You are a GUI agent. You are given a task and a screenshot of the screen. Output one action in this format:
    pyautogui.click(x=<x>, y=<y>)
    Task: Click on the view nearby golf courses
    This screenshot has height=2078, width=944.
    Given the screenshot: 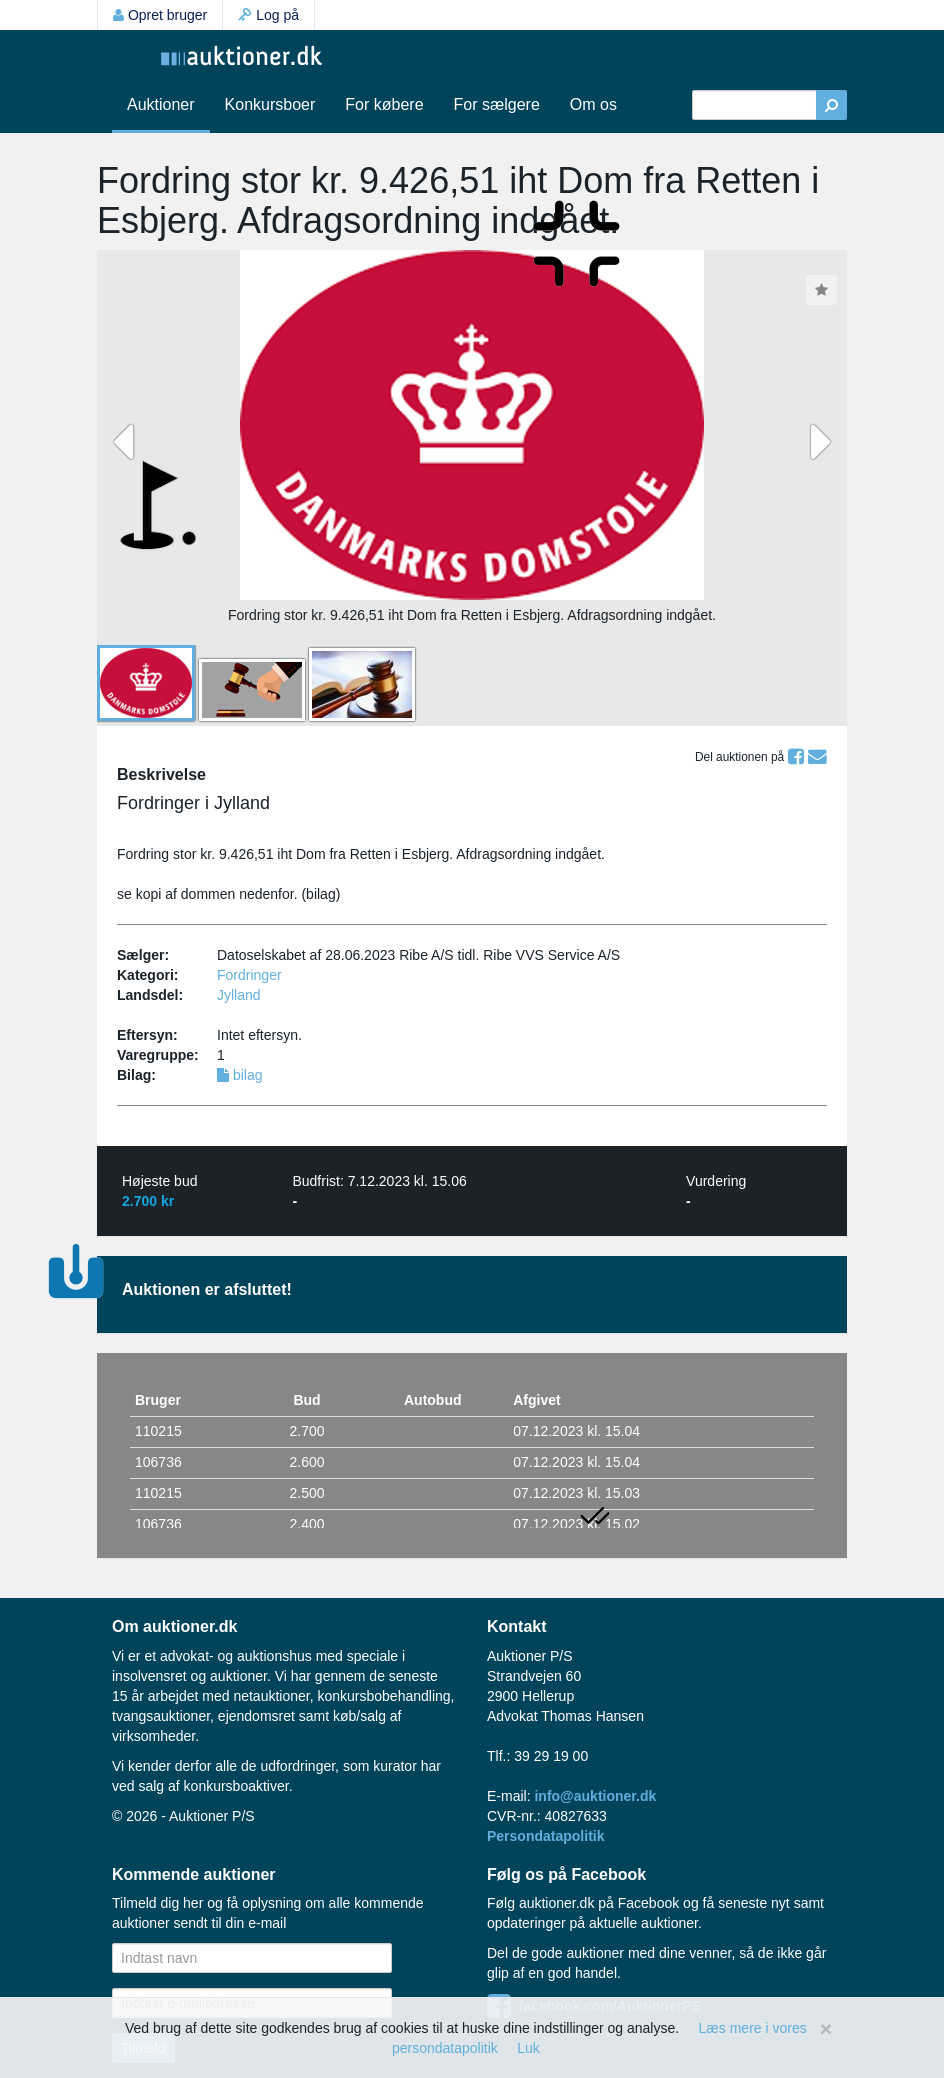 What is the action you would take?
    pyautogui.click(x=156, y=505)
    